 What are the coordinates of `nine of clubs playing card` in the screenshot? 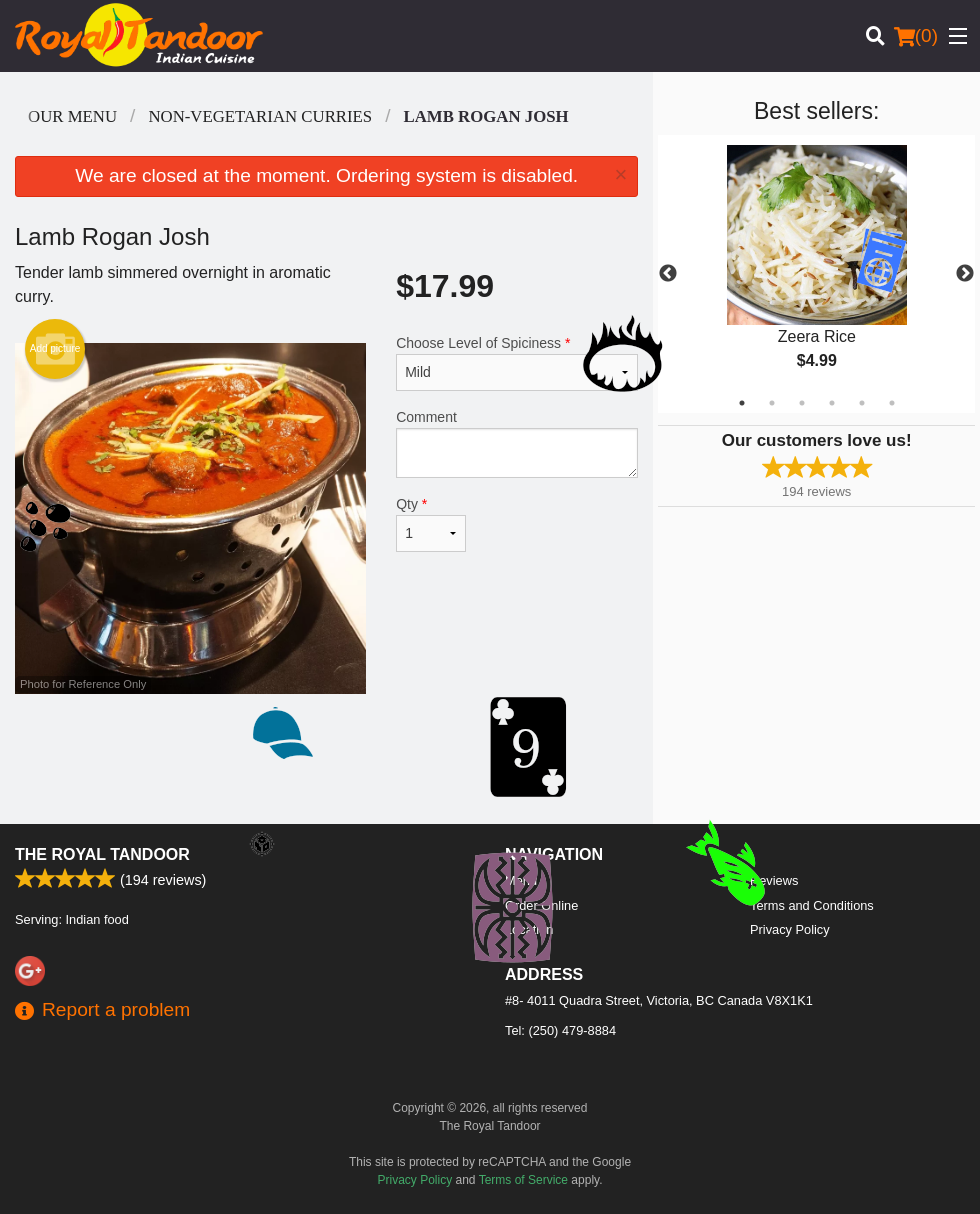 It's located at (528, 747).